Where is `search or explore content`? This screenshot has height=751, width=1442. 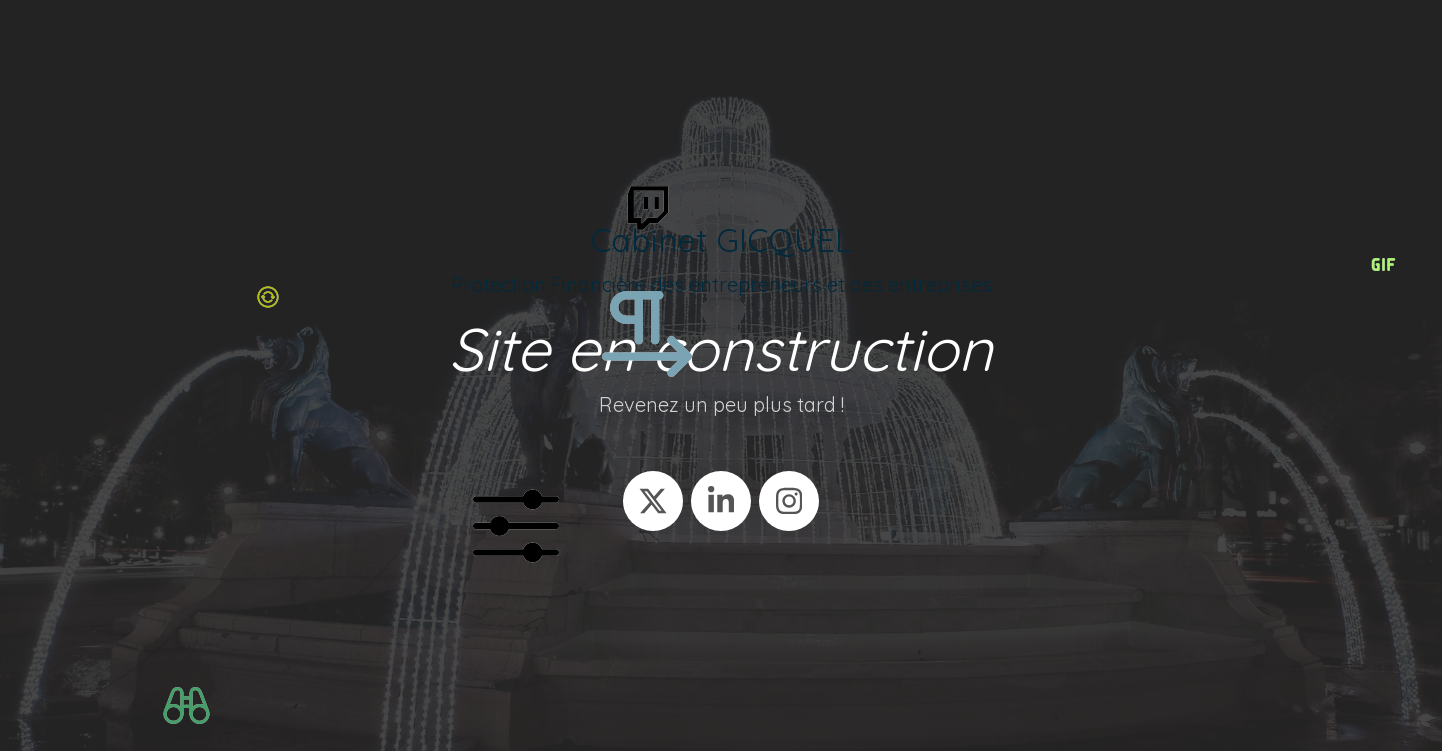
search or explore content is located at coordinates (186, 705).